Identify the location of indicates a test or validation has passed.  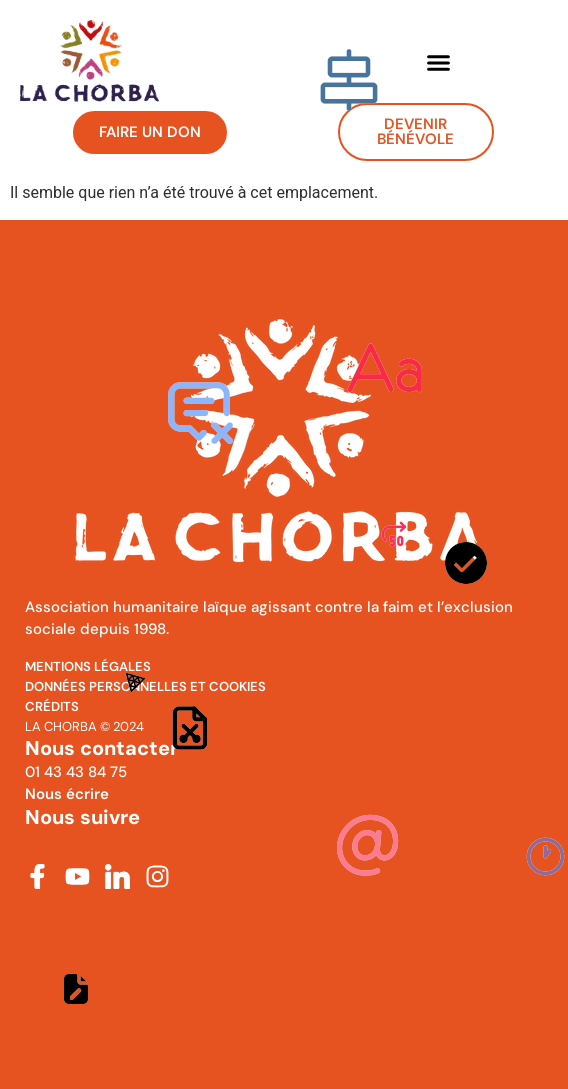
(466, 563).